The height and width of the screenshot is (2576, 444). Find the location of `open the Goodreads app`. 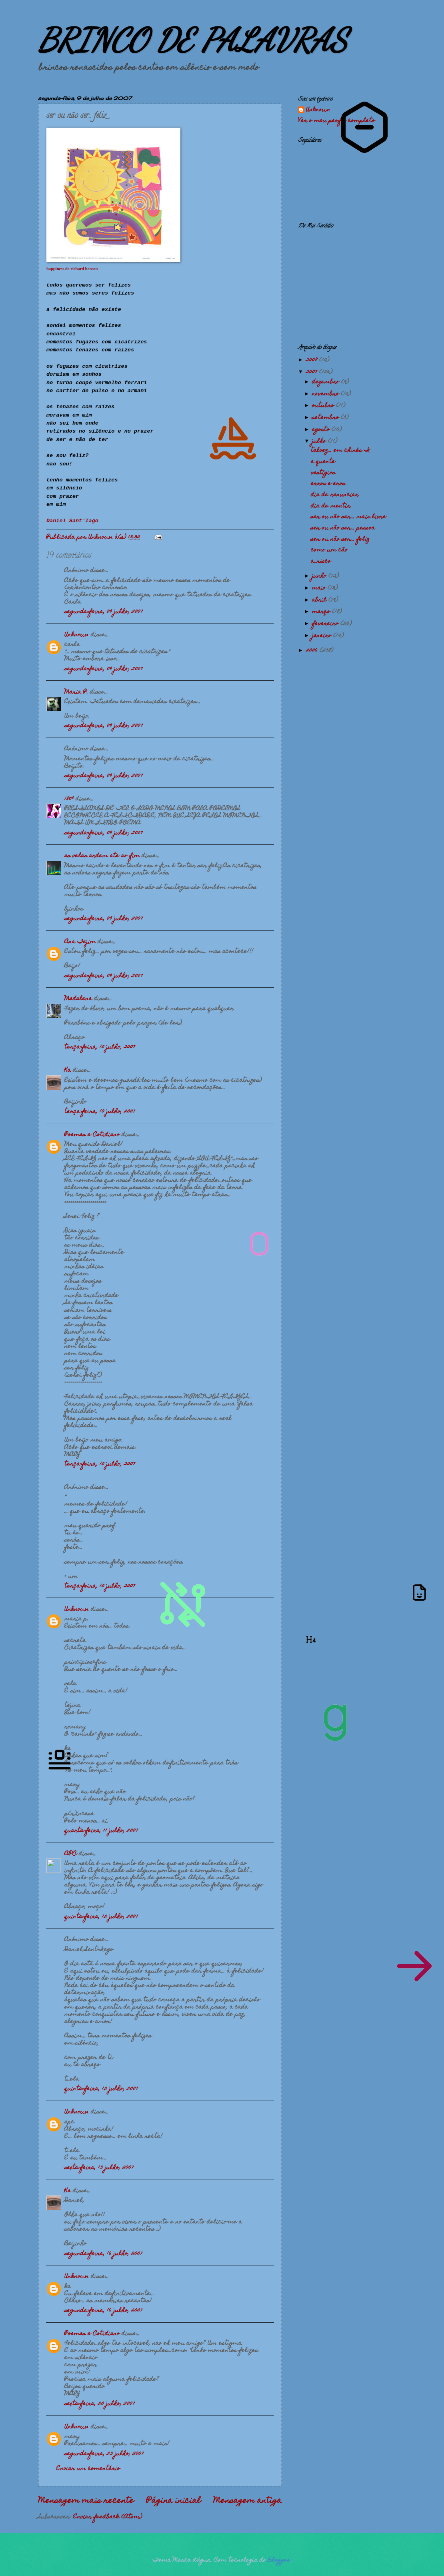

open the Goodreads app is located at coordinates (335, 1723).